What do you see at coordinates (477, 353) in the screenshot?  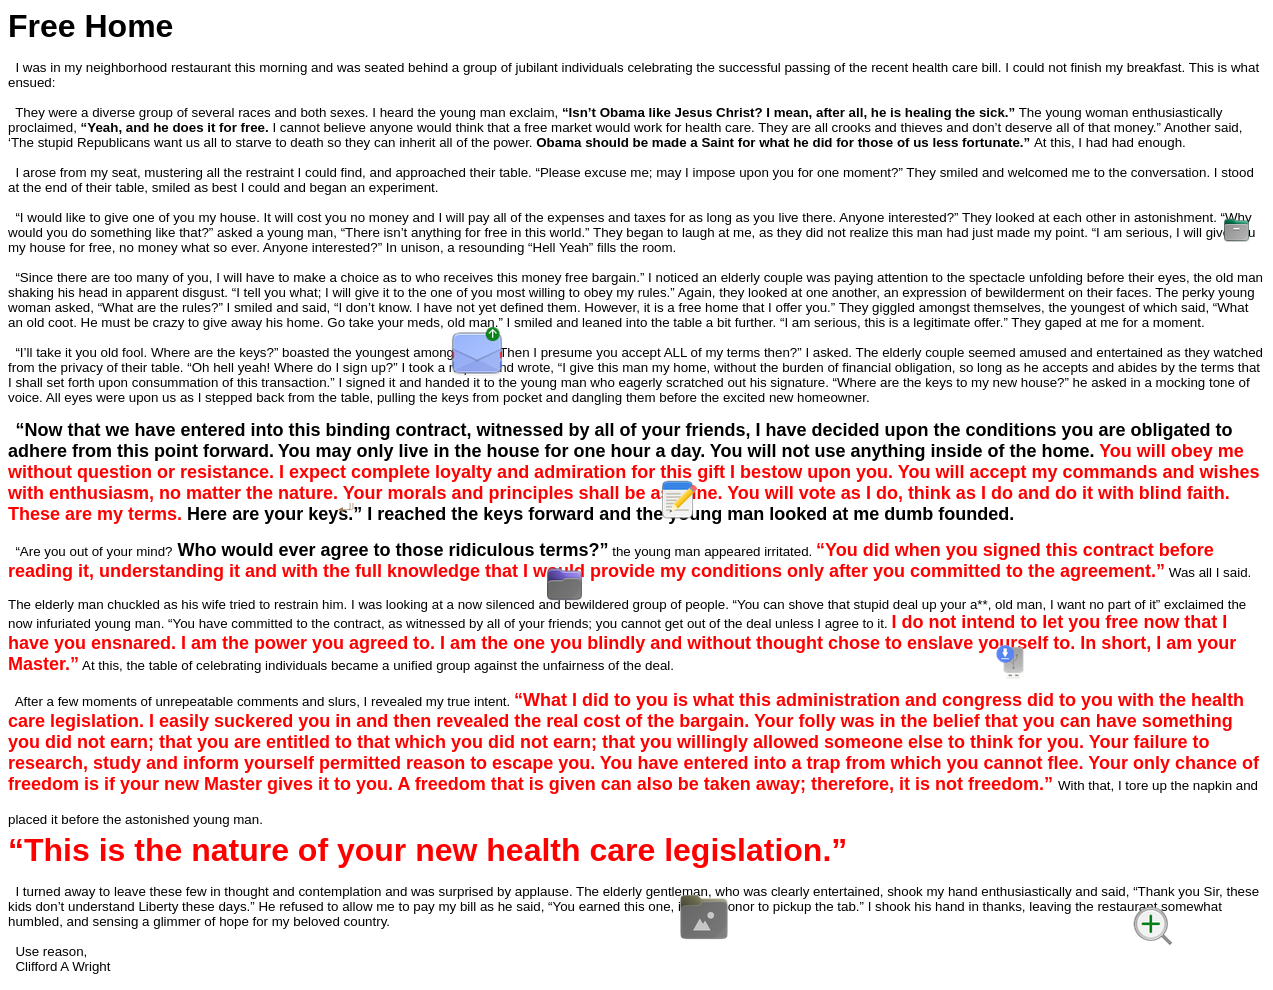 I see `indicates email was successfully sent` at bounding box center [477, 353].